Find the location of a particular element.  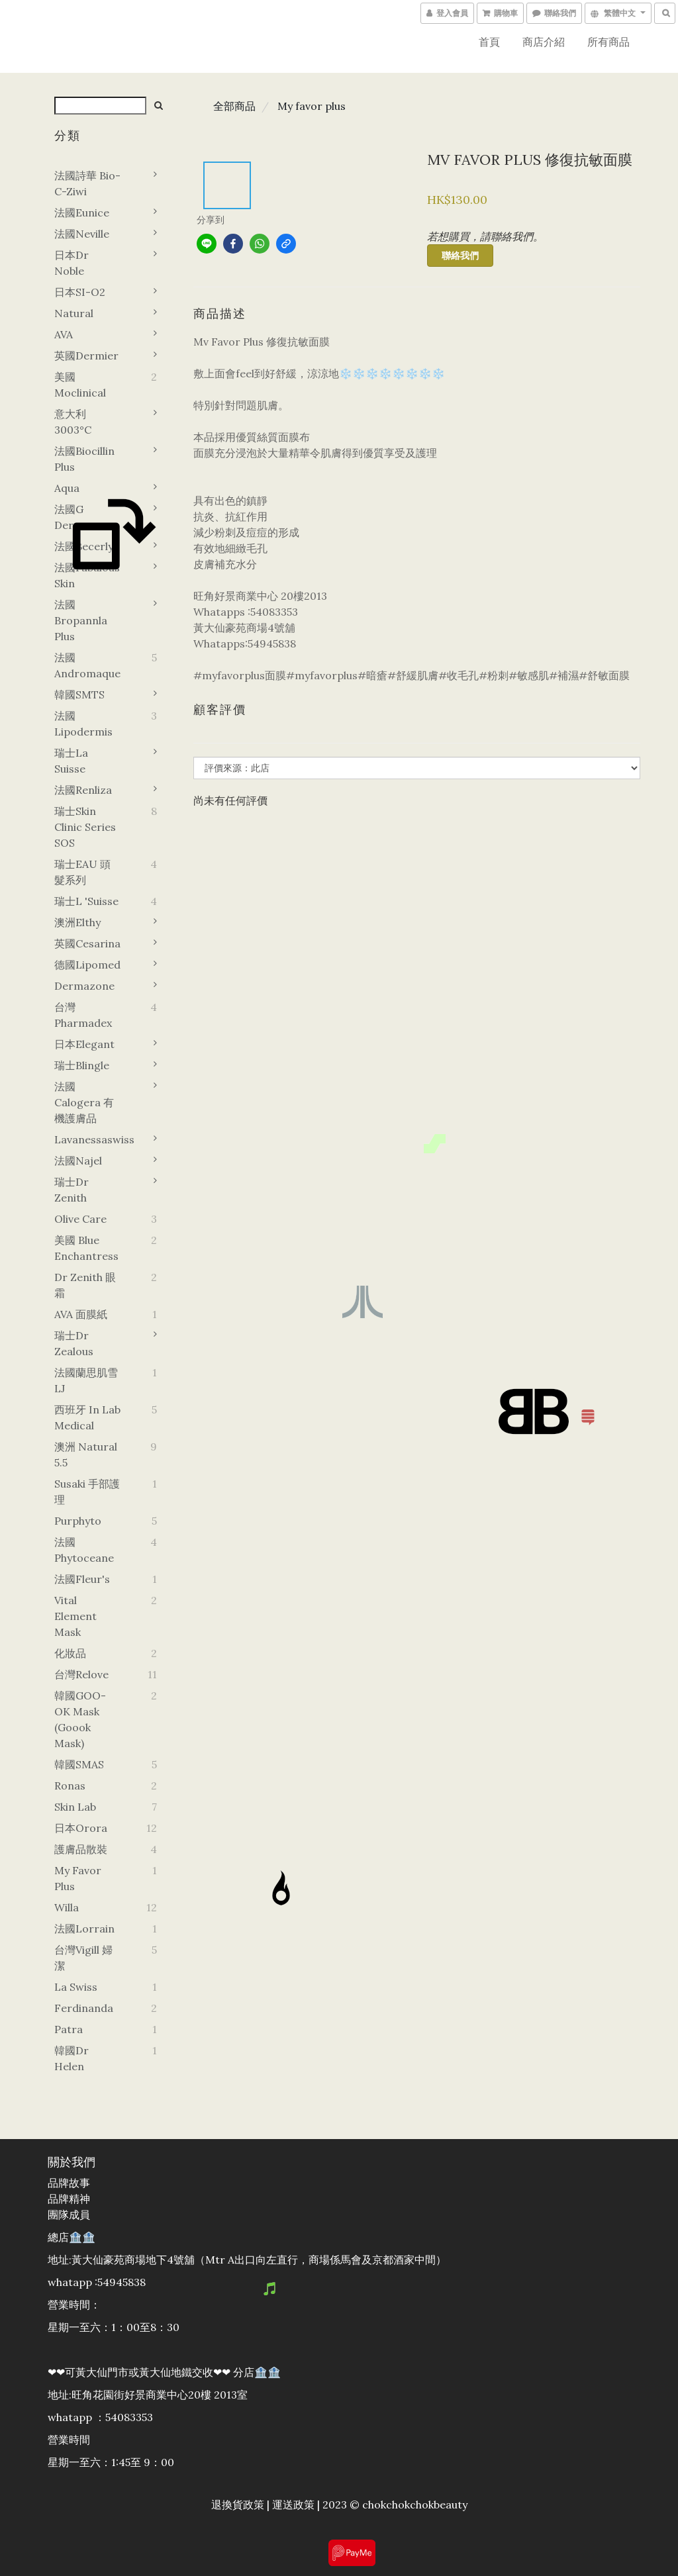

open itunes music library is located at coordinates (269, 2289).